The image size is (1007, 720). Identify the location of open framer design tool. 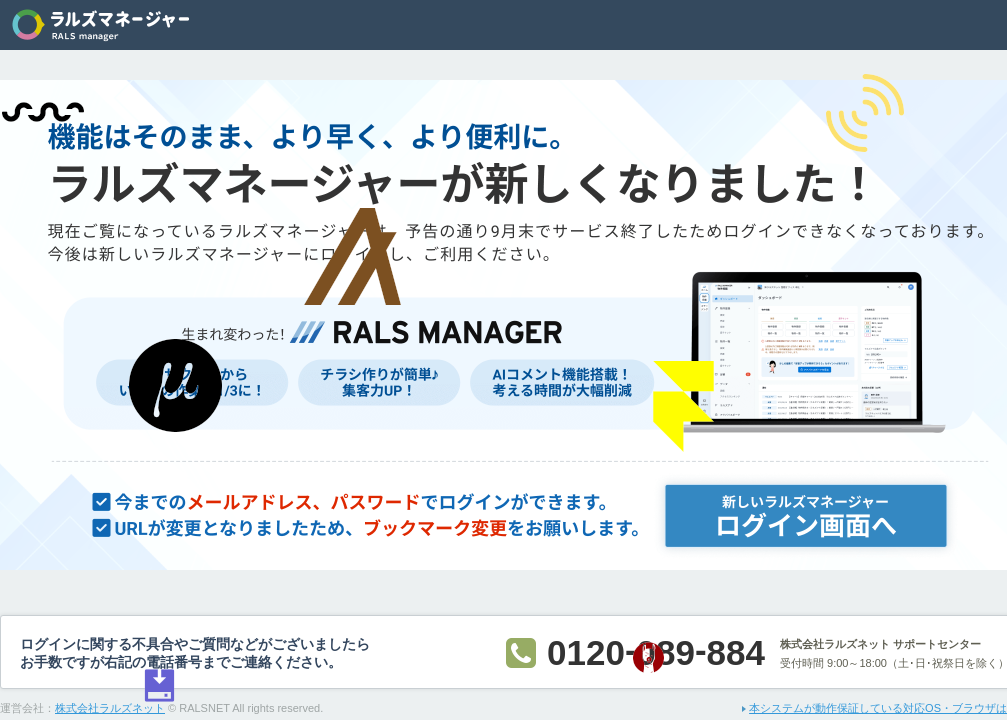
(683, 406).